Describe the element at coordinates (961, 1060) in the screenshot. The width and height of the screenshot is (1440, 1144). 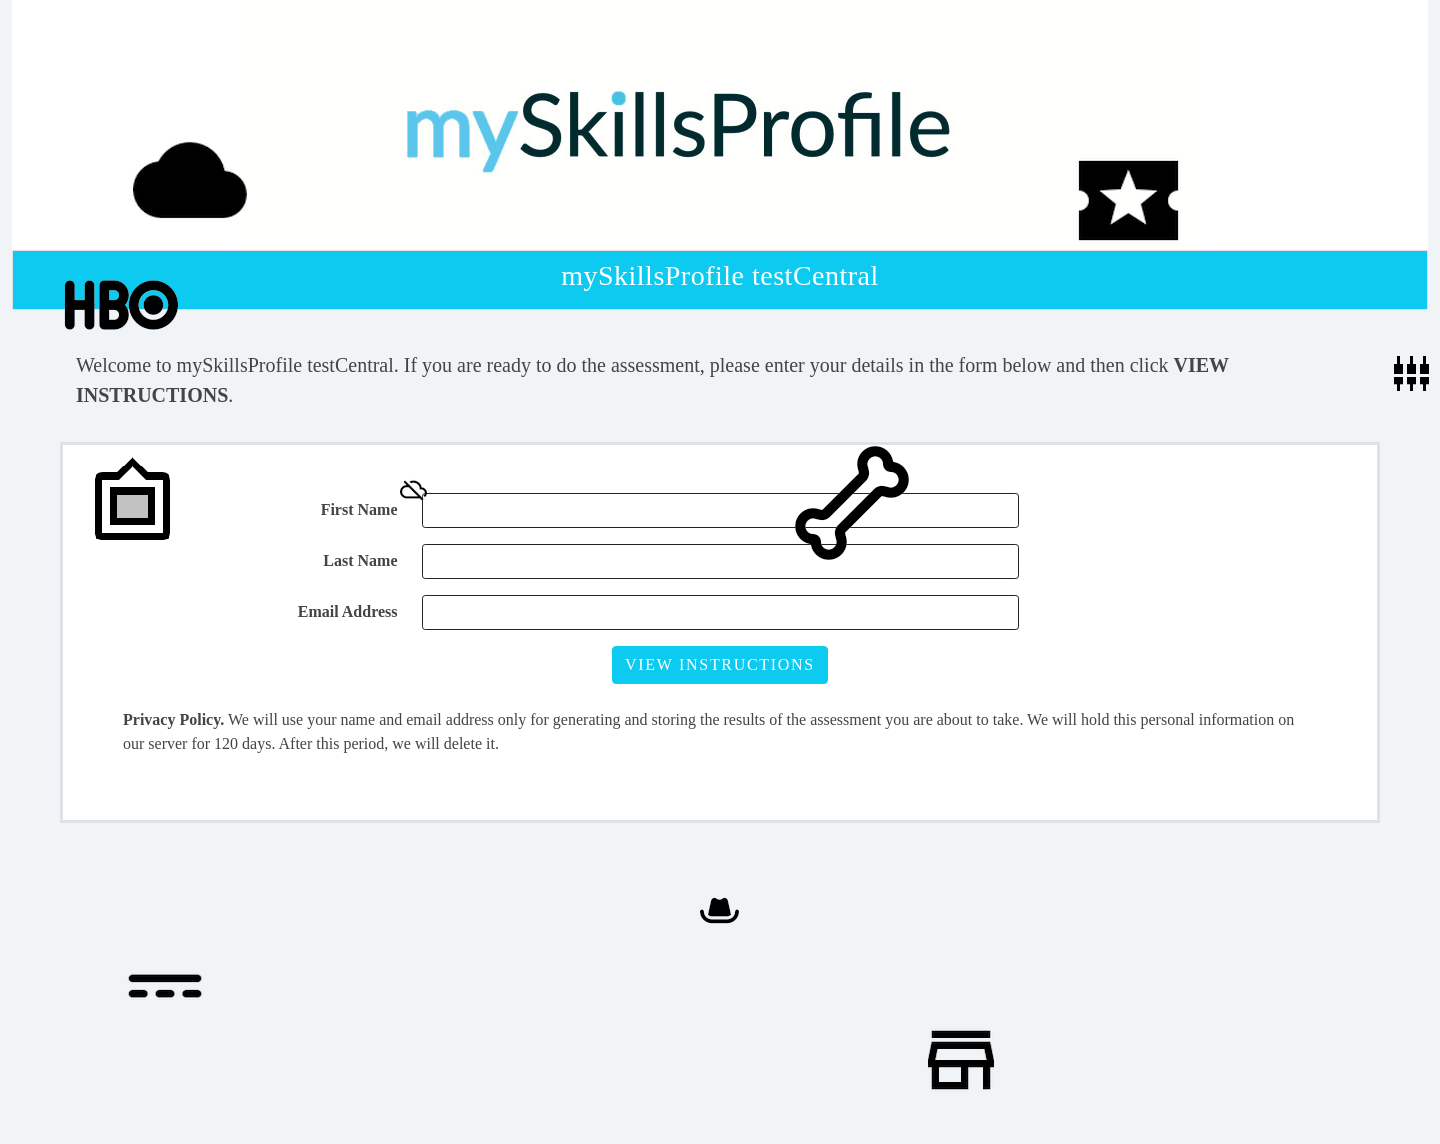
I see `browse or open the store` at that location.